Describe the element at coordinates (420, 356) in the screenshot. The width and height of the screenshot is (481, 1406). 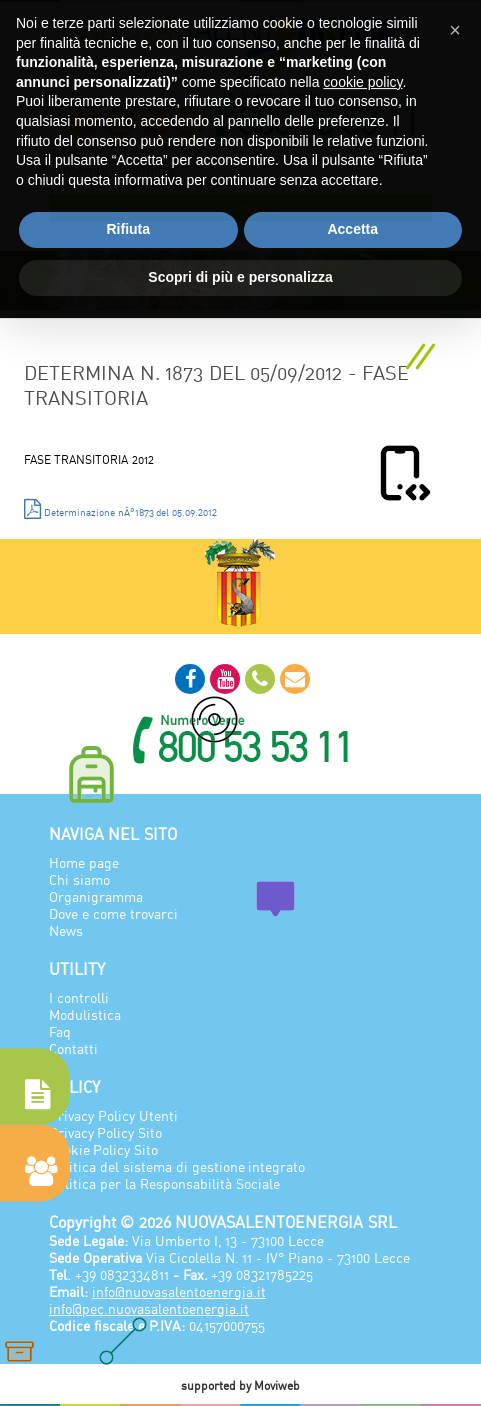
I see `indicates a separator or divider between elements` at that location.